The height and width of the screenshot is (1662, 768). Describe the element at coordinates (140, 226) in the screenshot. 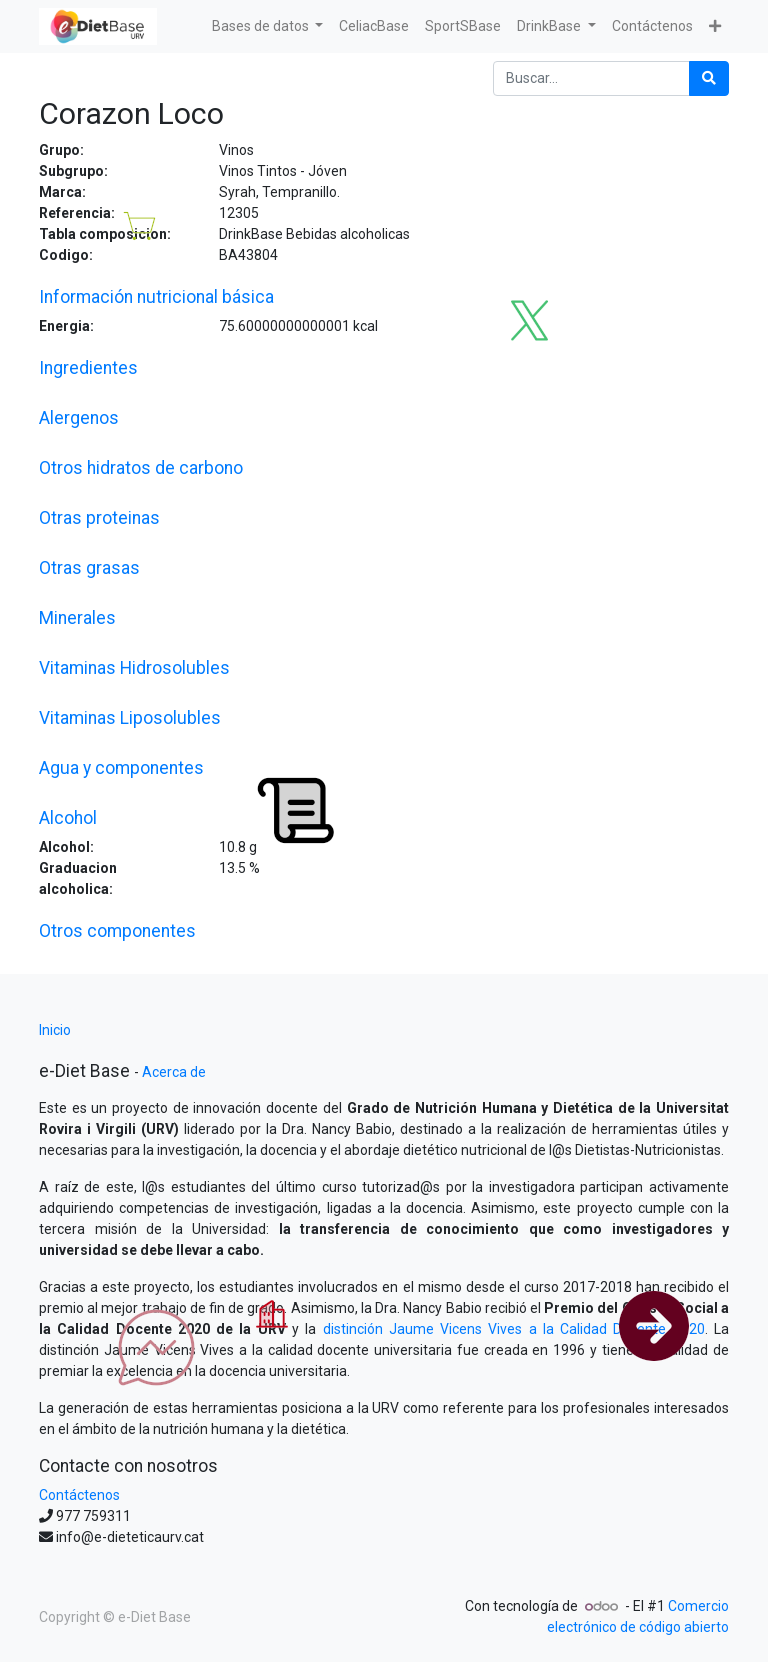

I see `view your shopping cart` at that location.